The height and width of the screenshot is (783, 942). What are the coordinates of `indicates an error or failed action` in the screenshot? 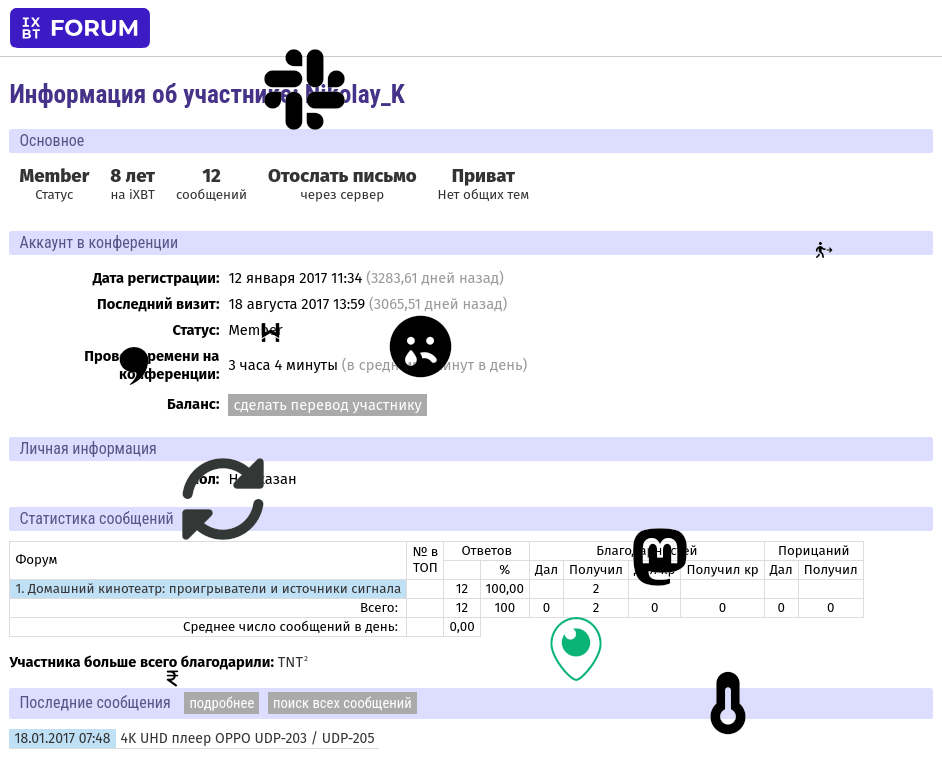 It's located at (420, 346).